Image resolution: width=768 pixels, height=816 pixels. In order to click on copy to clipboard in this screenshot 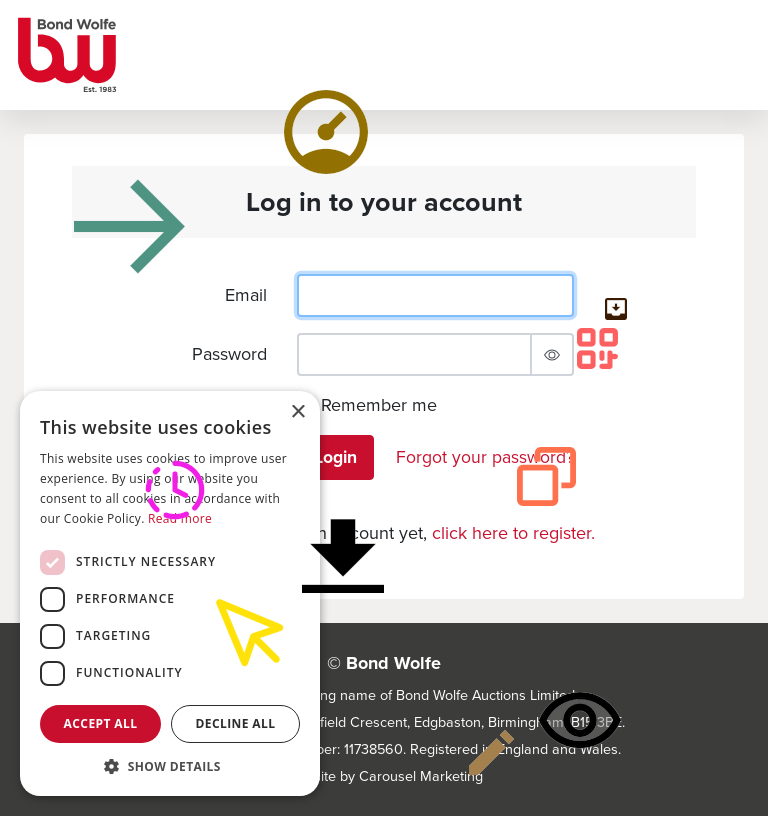, I will do `click(546, 476)`.